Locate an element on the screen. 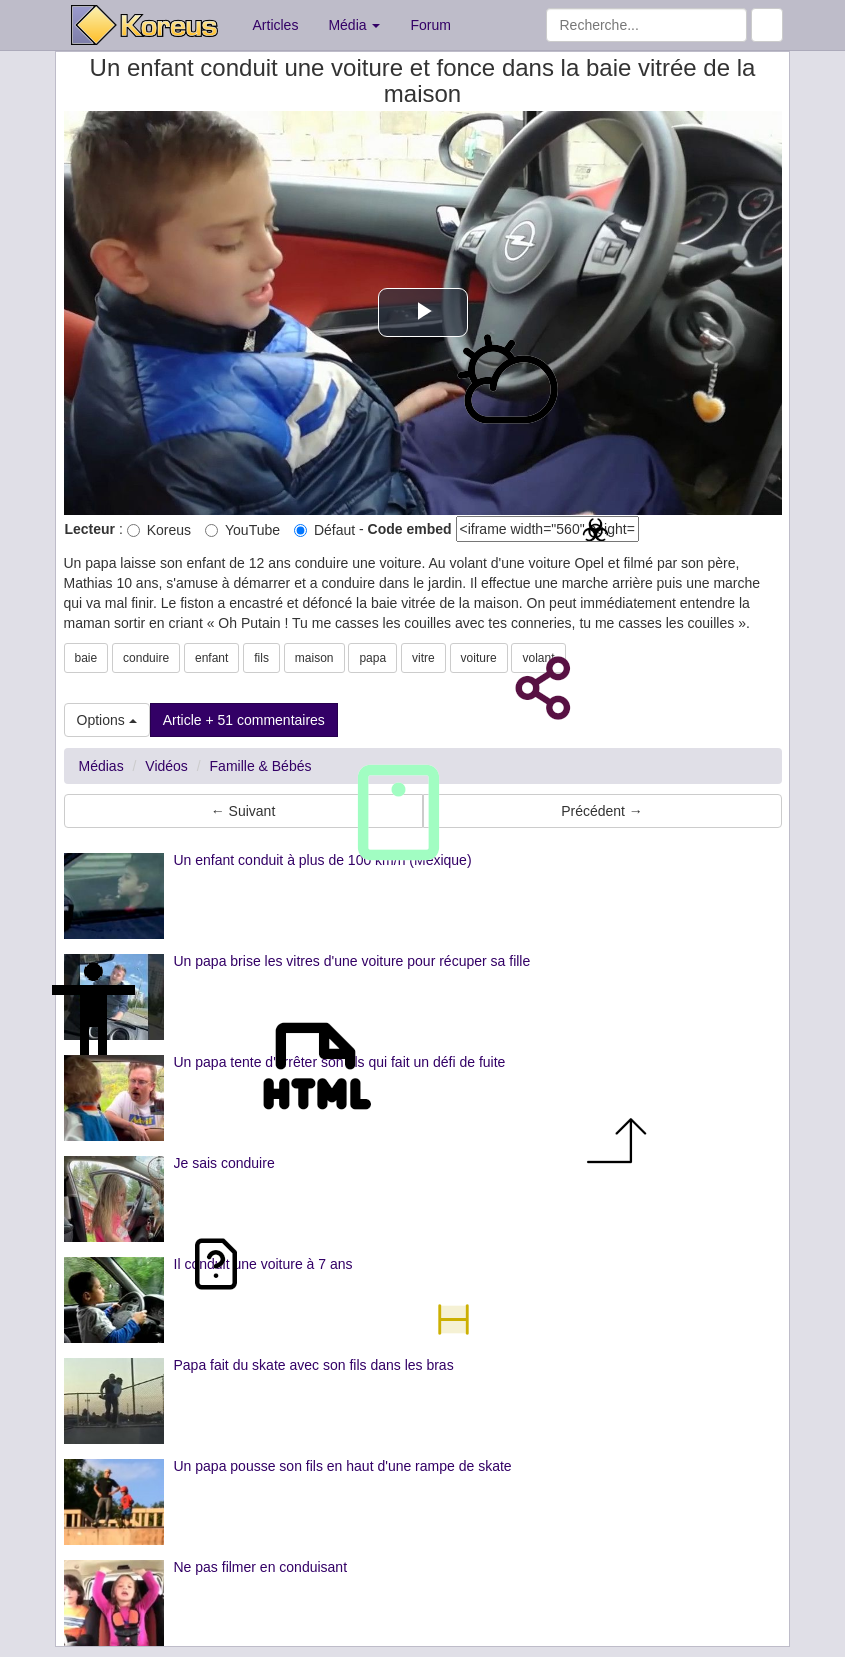 Image resolution: width=845 pixels, height=1657 pixels. indicates hazardous or dangerous content warning is located at coordinates (595, 530).